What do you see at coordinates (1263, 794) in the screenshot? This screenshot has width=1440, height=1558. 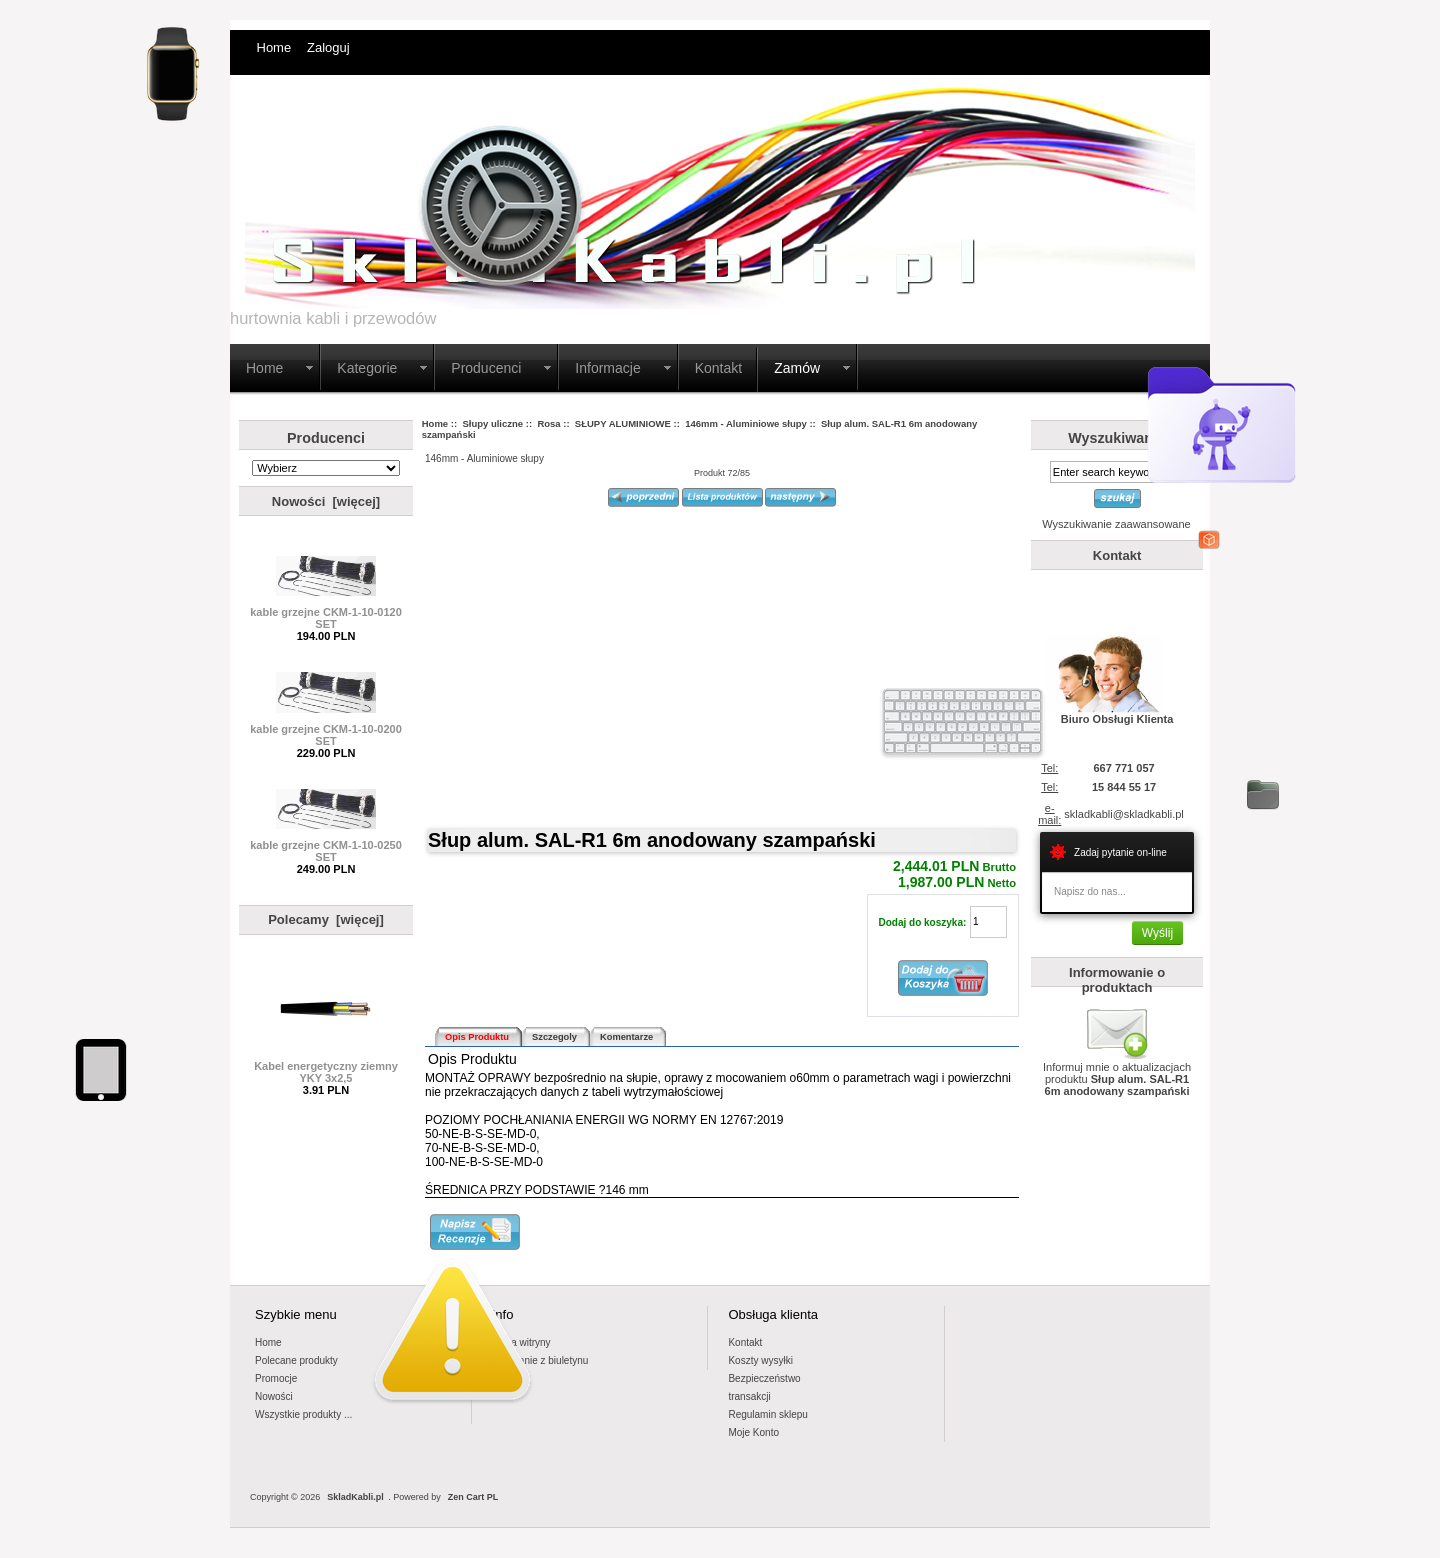 I see `indicates a valid drop target for dragging files` at bounding box center [1263, 794].